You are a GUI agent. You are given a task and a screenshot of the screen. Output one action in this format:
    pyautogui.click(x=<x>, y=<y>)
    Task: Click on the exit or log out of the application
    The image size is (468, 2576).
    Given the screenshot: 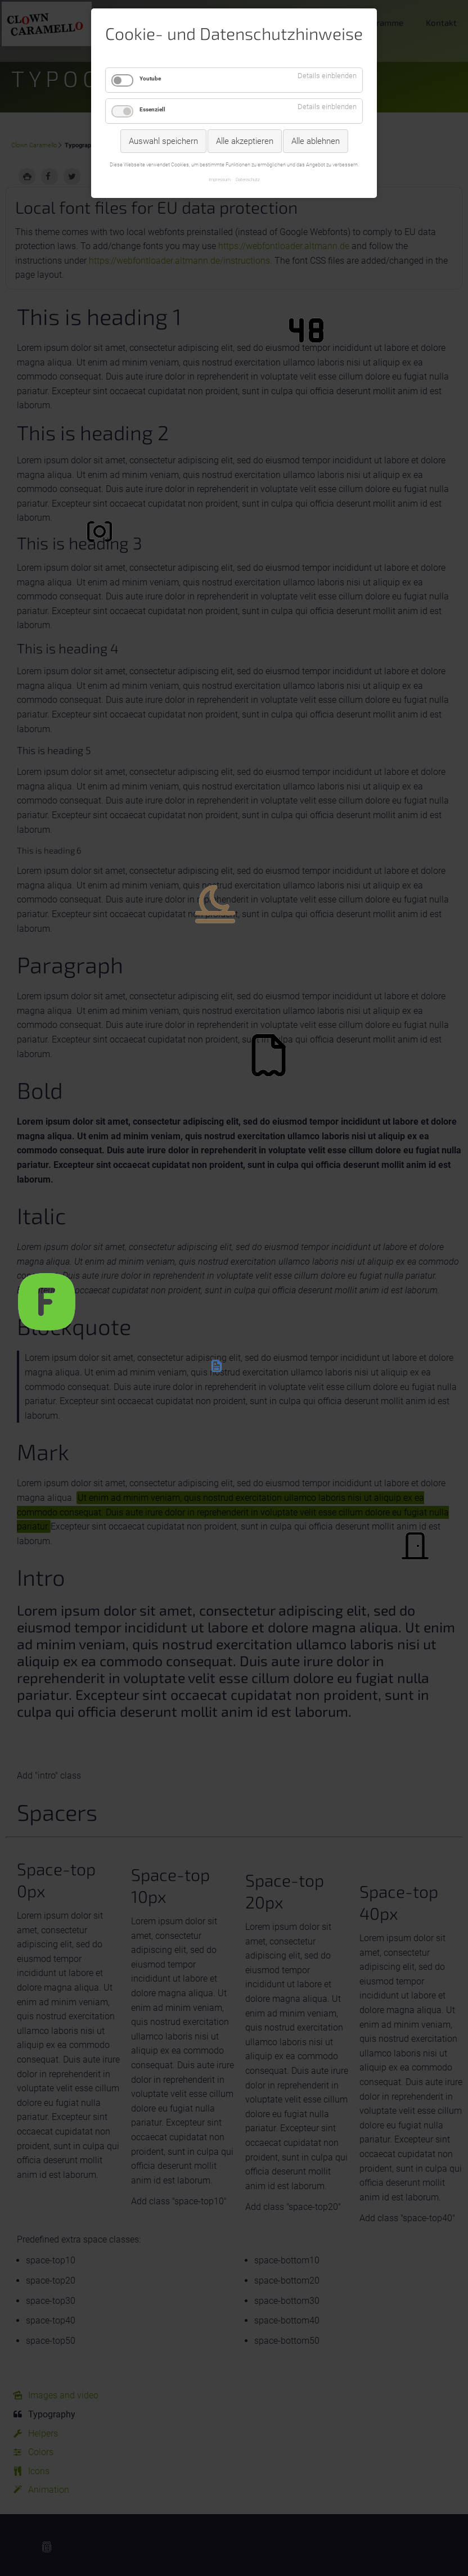 What is the action you would take?
    pyautogui.click(x=415, y=1546)
    